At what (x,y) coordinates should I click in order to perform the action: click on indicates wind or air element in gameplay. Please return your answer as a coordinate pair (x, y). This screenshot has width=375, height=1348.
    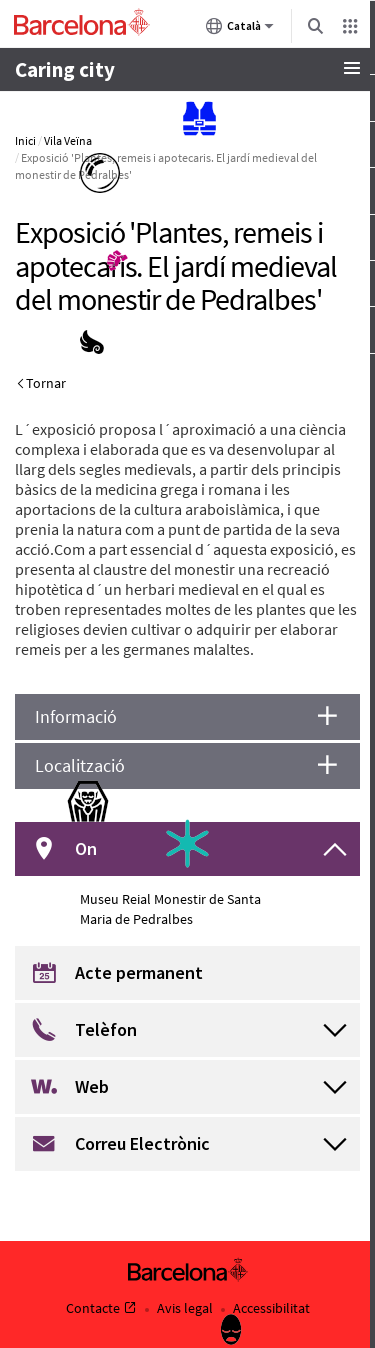
    Looking at the image, I should click on (92, 342).